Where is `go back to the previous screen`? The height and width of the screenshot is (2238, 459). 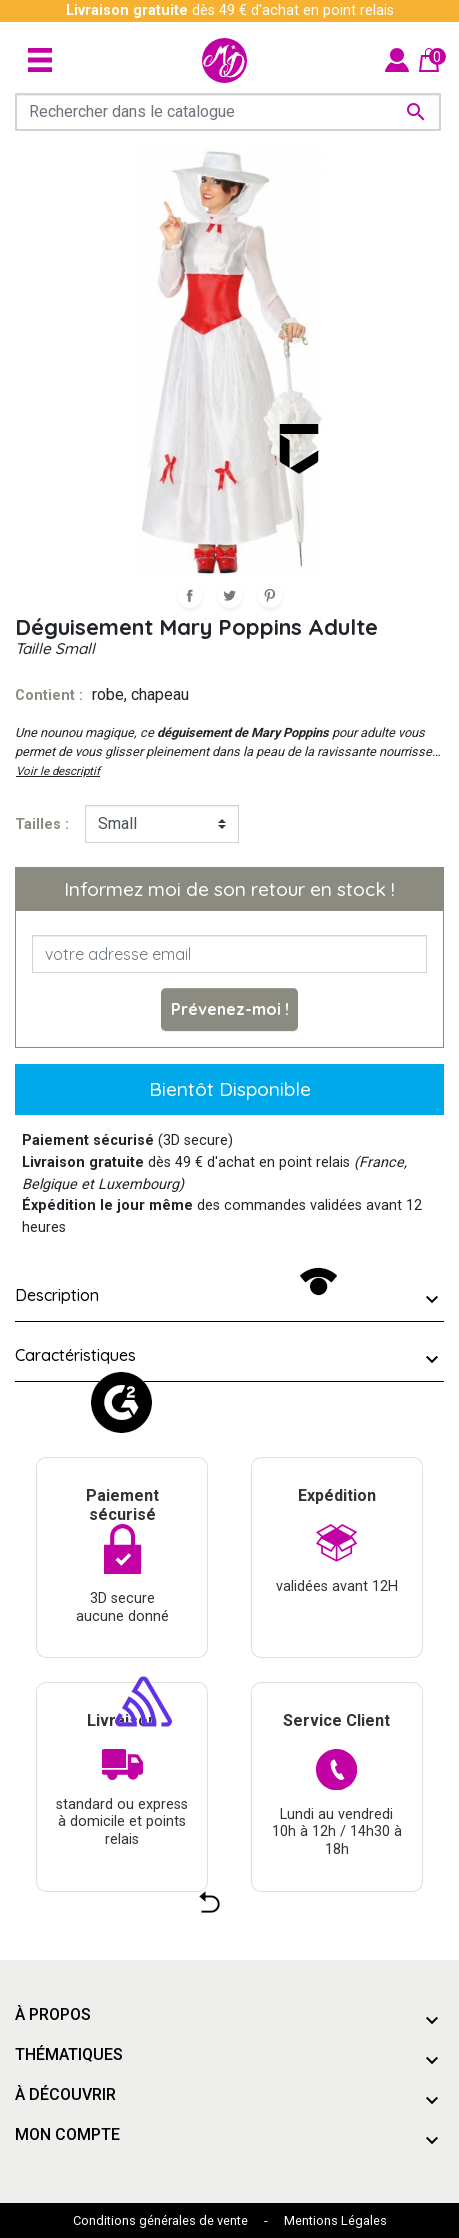
go back to the previous screen is located at coordinates (210, 1903).